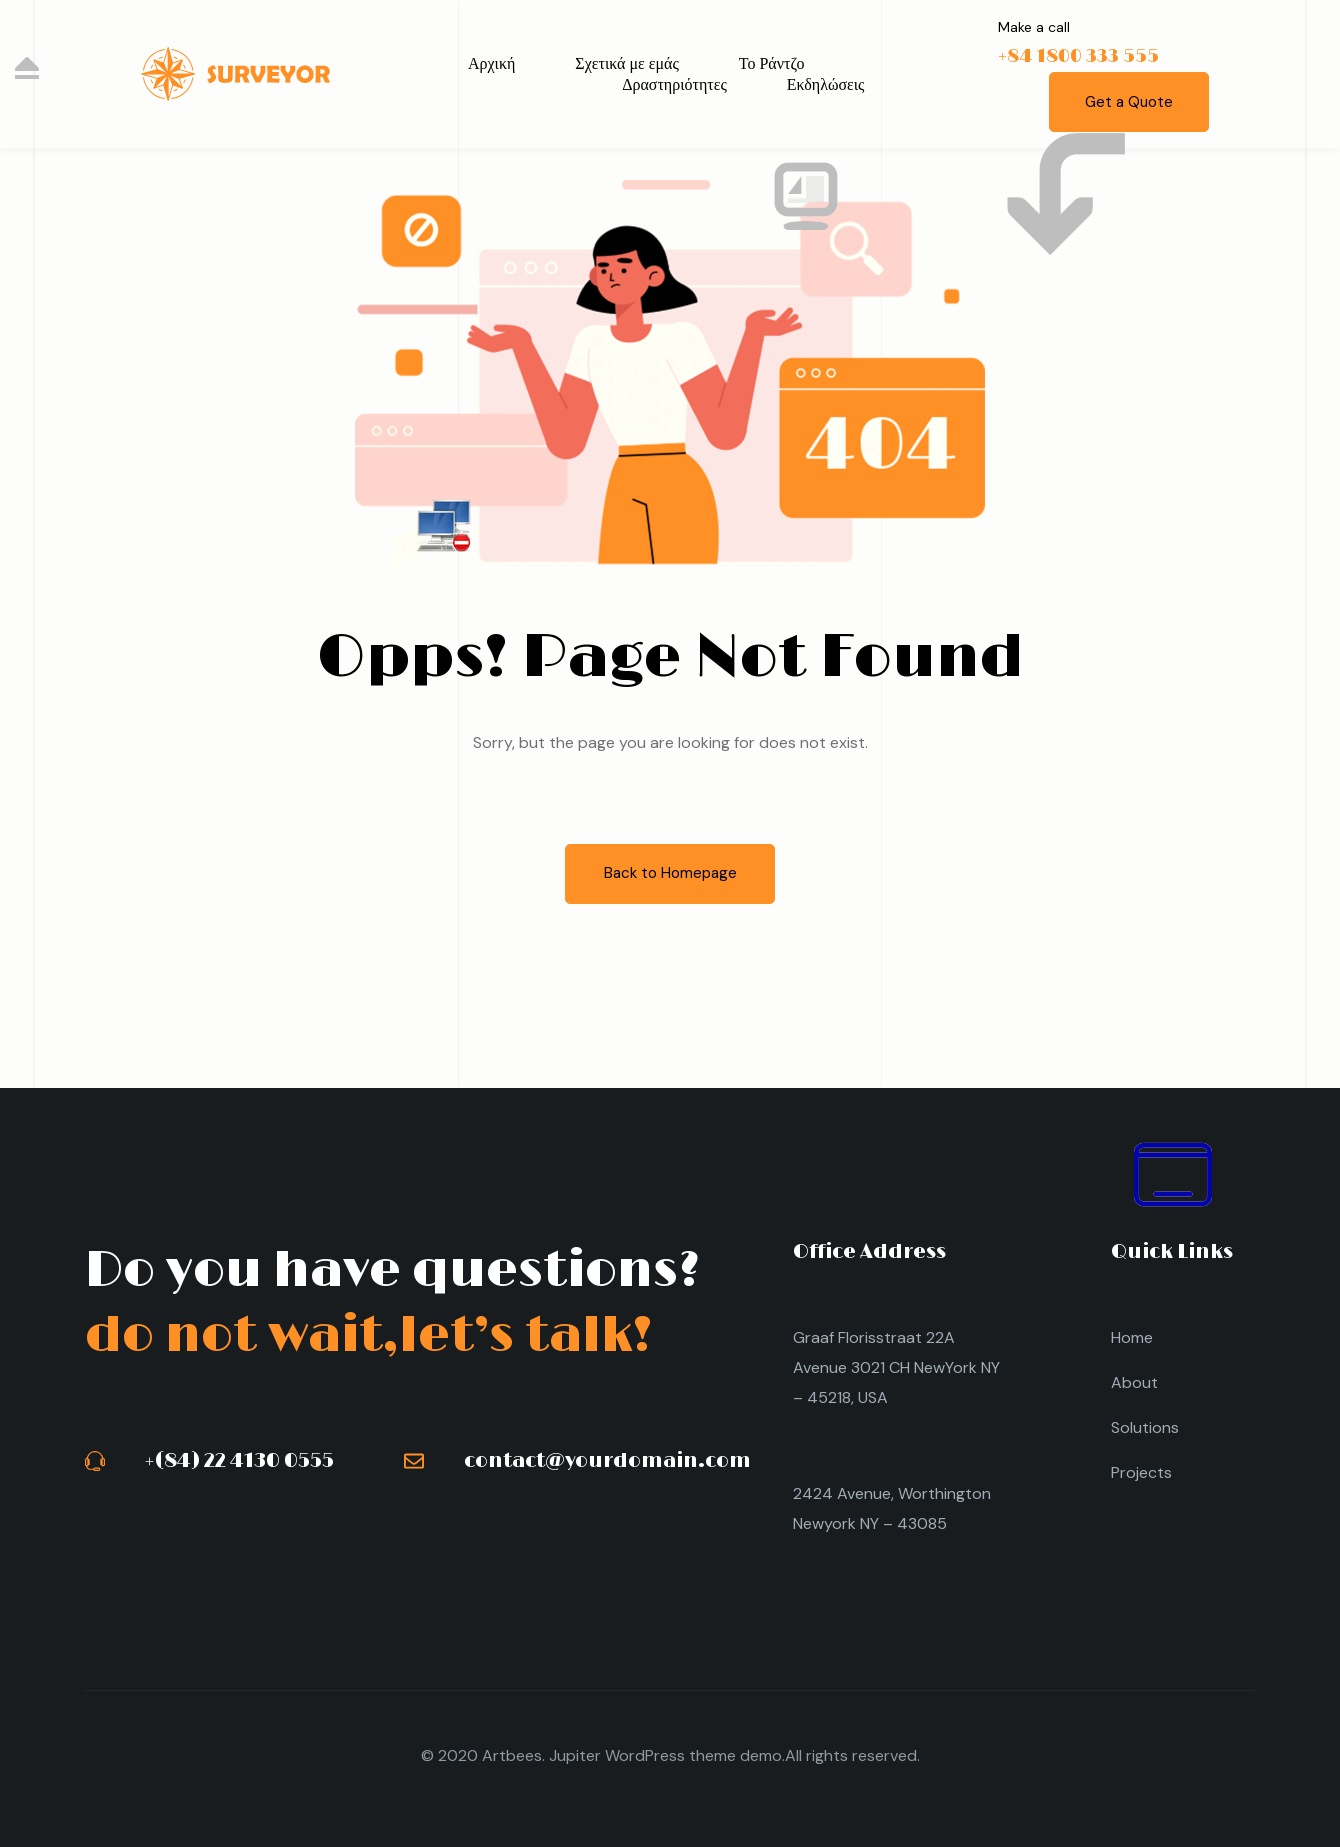 This screenshot has width=1340, height=1847. What do you see at coordinates (27, 69) in the screenshot?
I see `eject disc or removable media` at bounding box center [27, 69].